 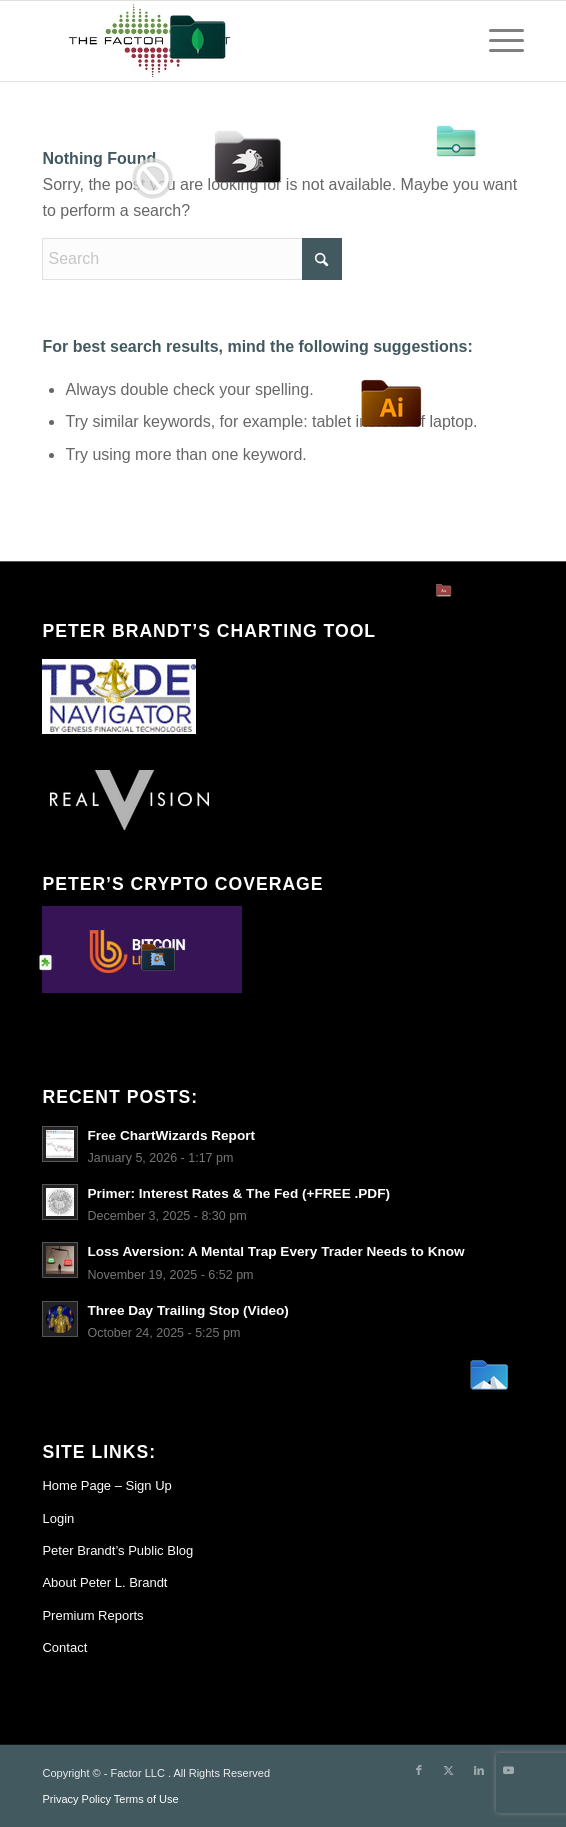 What do you see at coordinates (247, 158) in the screenshot?
I see `folder containing bevy game engine project files` at bounding box center [247, 158].